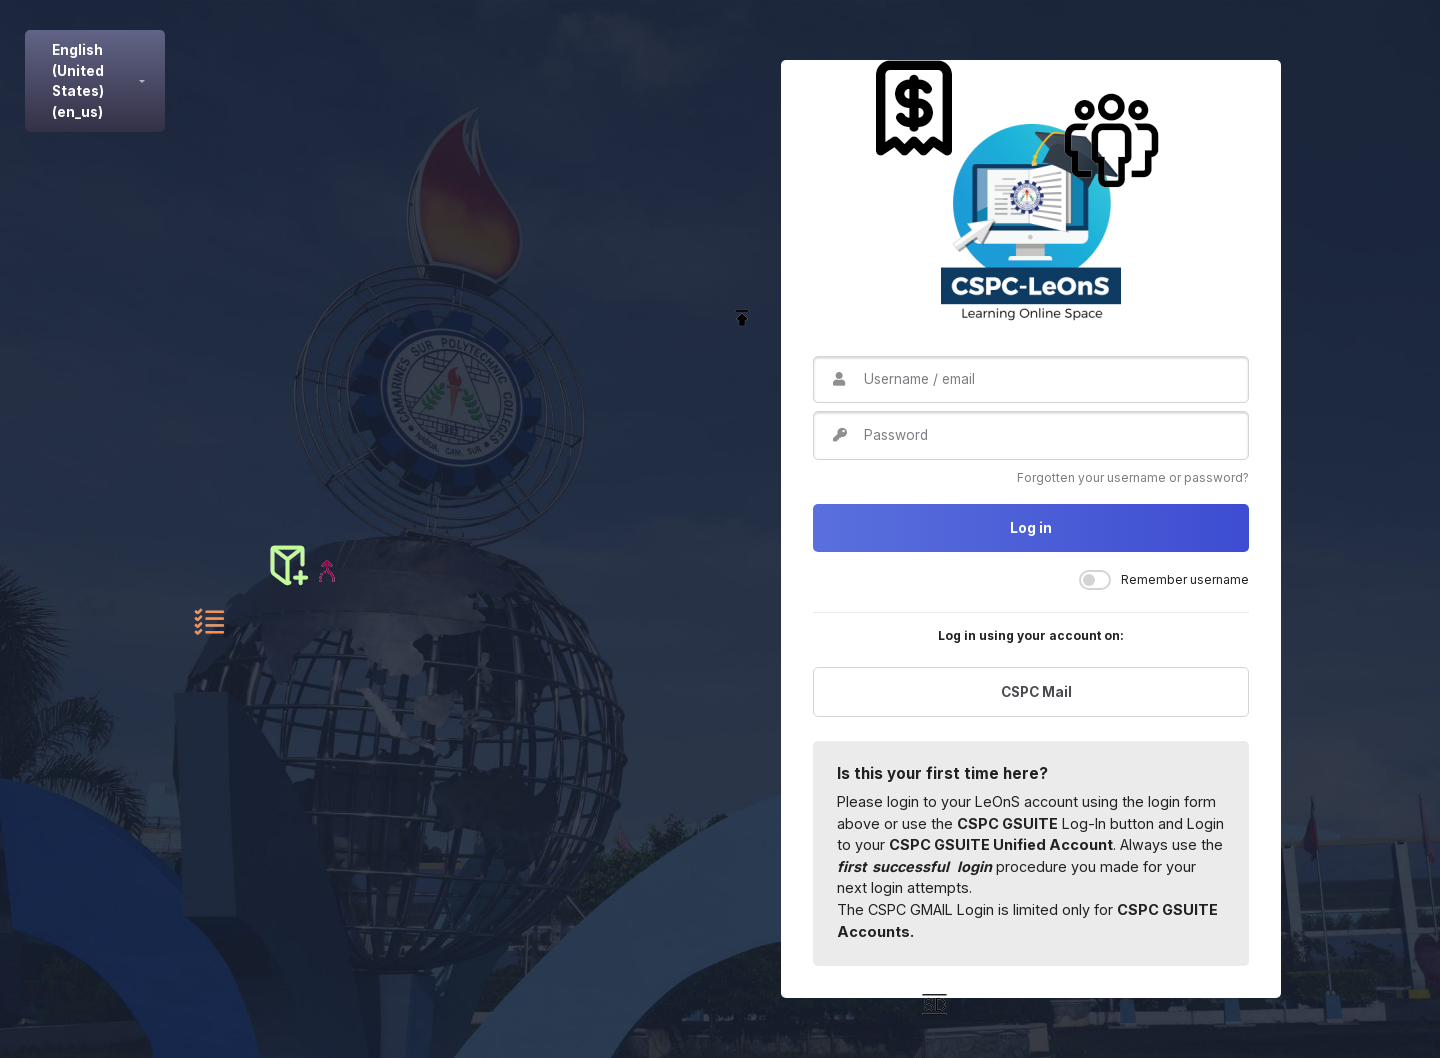  What do you see at coordinates (1111, 140) in the screenshot?
I see `view organization members` at bounding box center [1111, 140].